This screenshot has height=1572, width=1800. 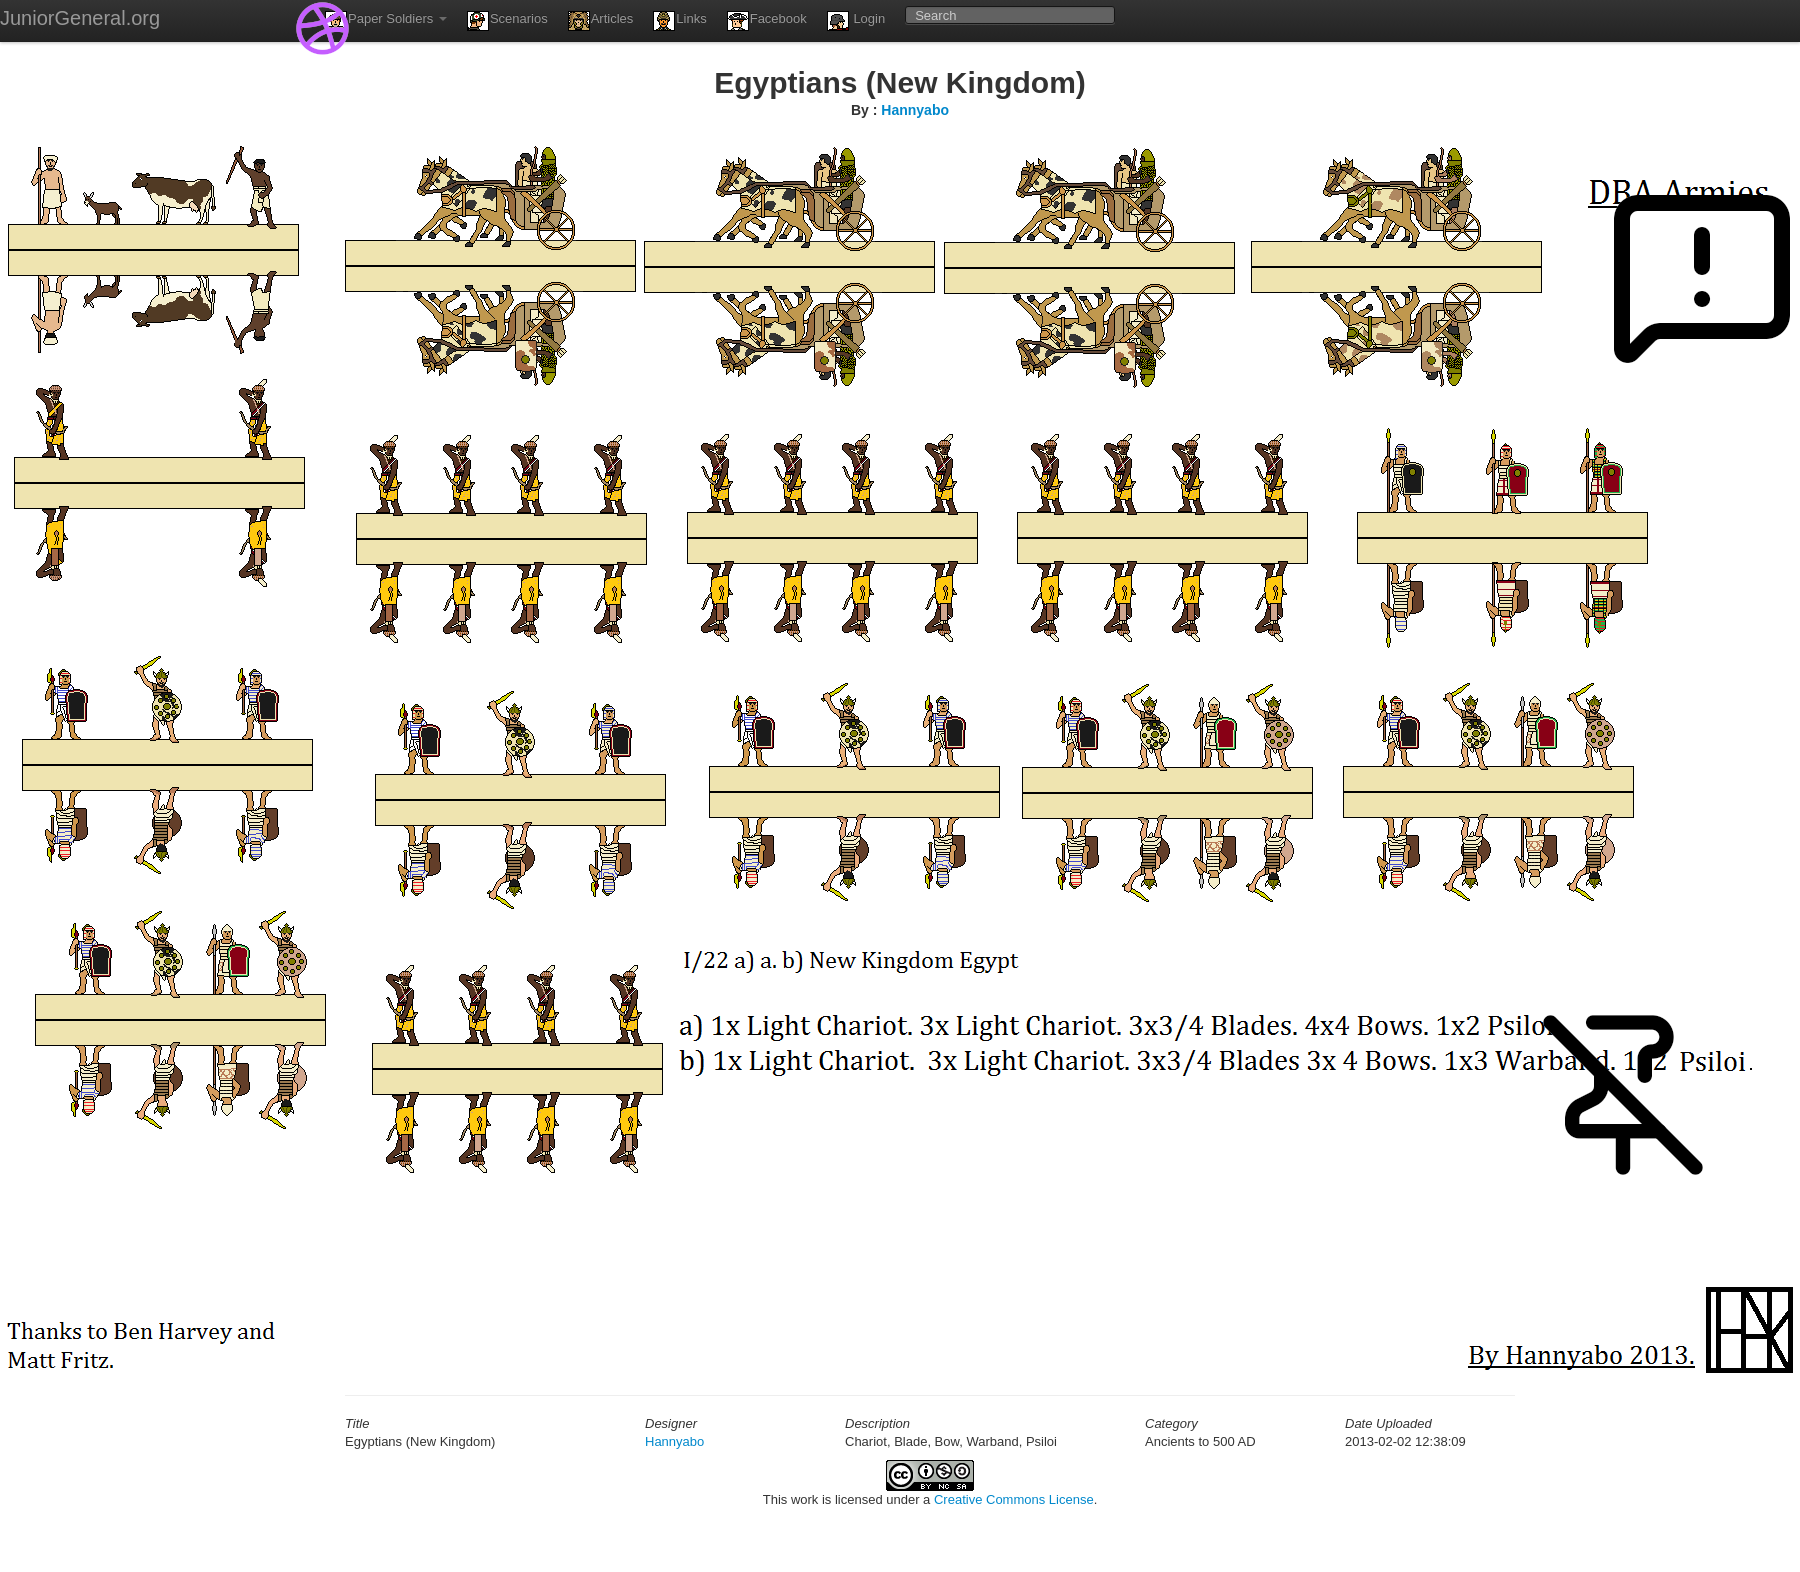 I want to click on message contains a warning or alert, so click(x=1702, y=275).